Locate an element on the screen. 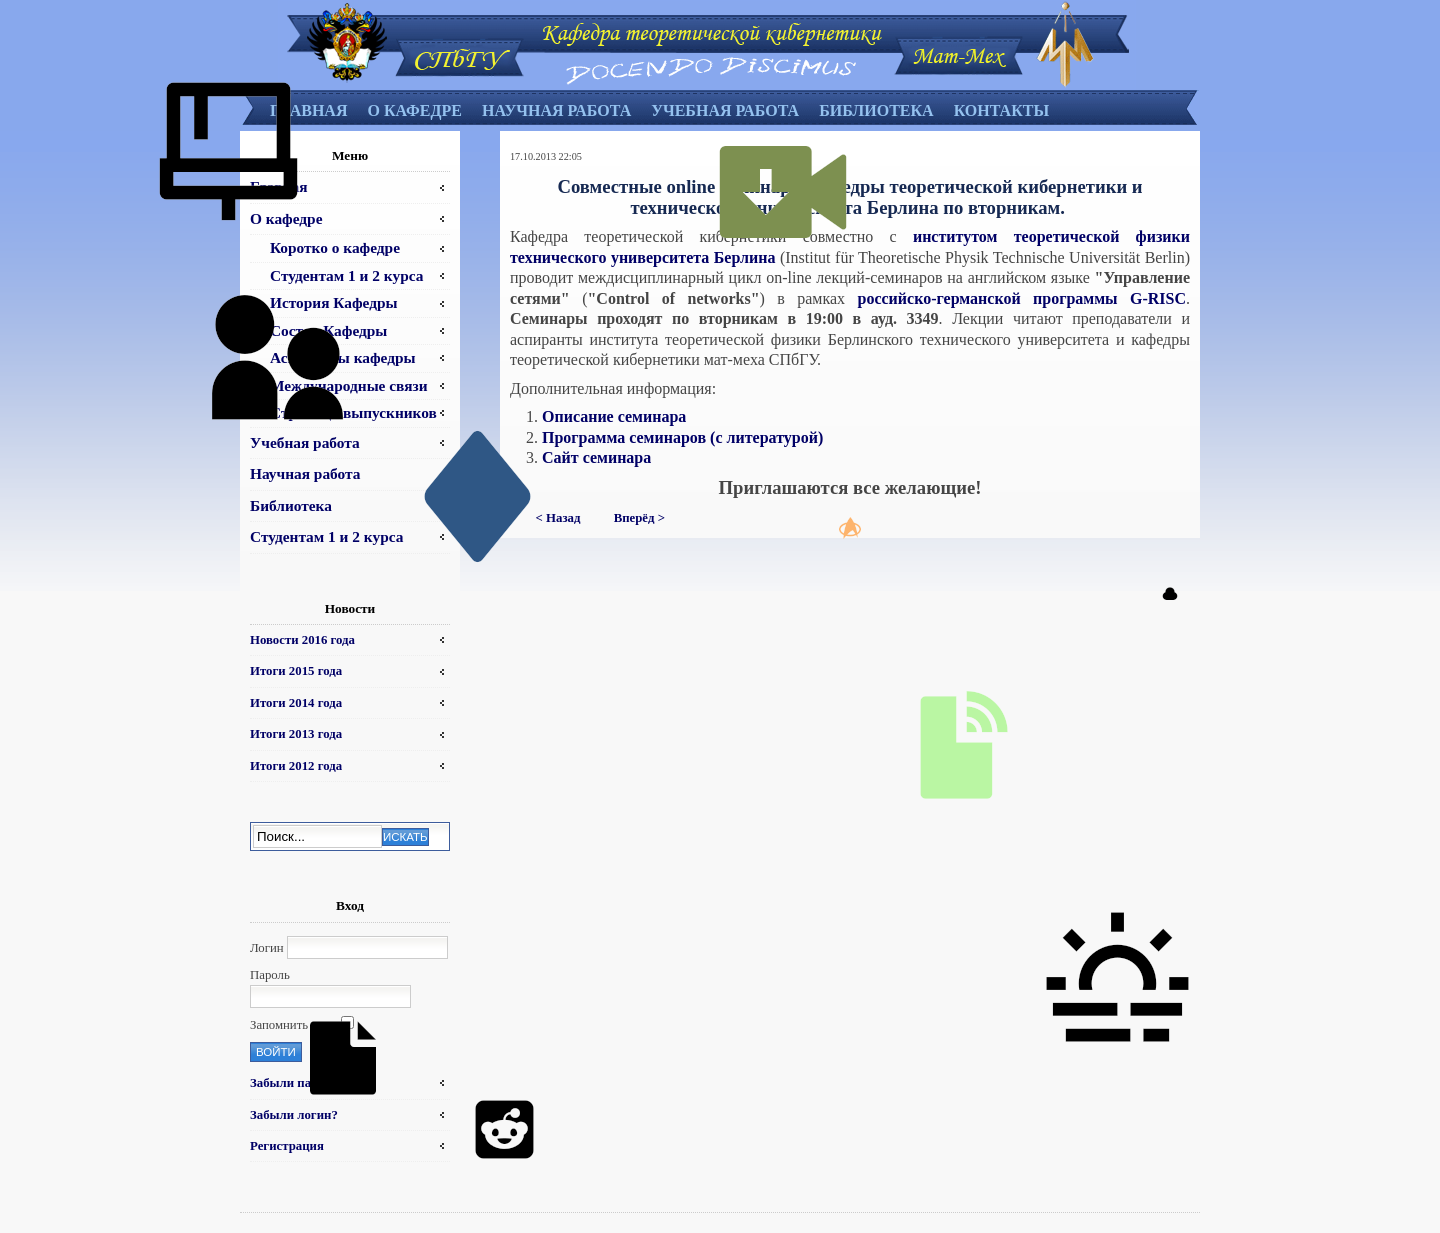 This screenshot has height=1233, width=1440. Star Trek franchise logo is located at coordinates (850, 528).